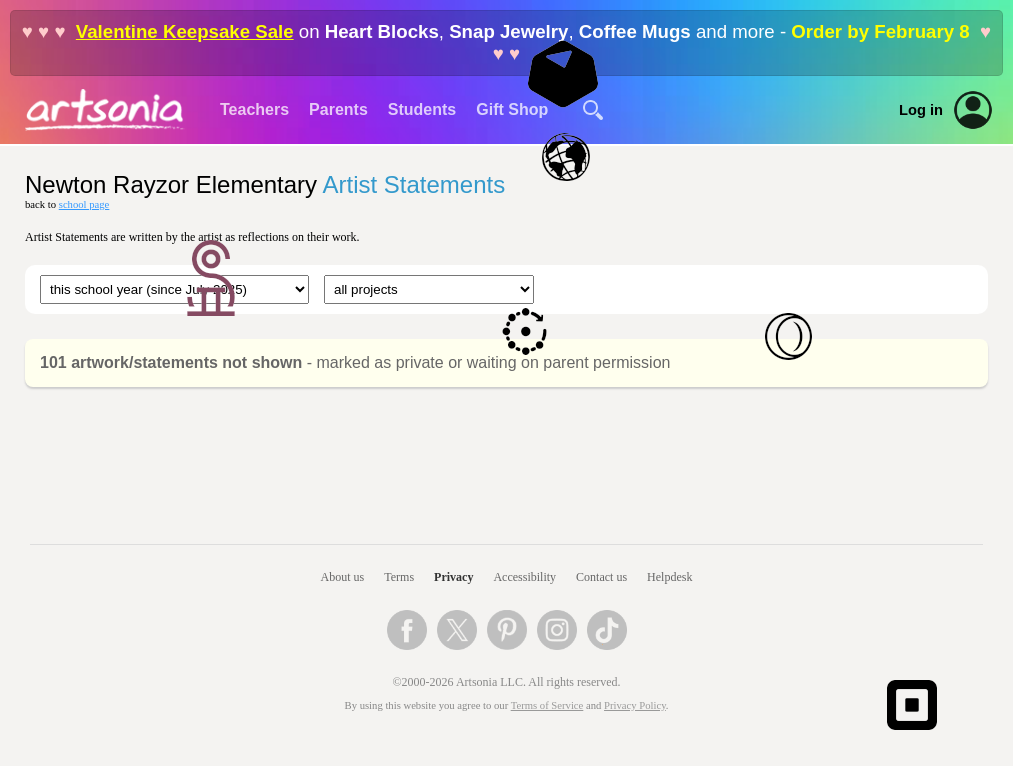  I want to click on Esri geographic information system (GIS) branding, so click(566, 157).